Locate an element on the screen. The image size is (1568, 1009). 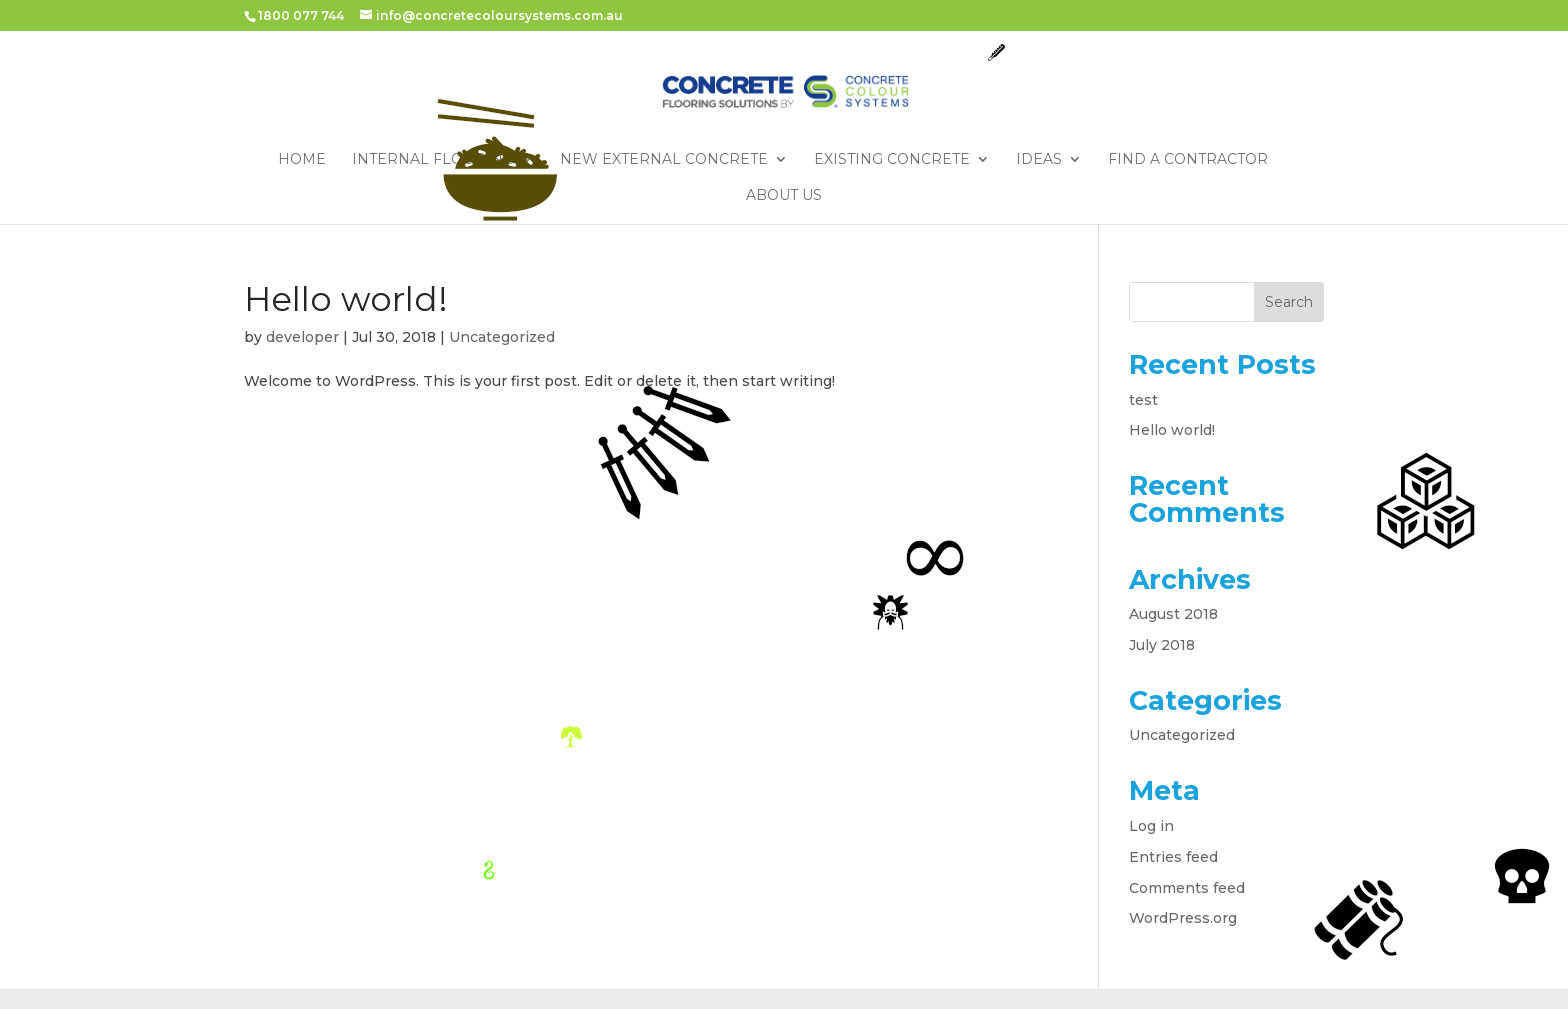
browse asian cuisine or rice dishes is located at coordinates (500, 159).